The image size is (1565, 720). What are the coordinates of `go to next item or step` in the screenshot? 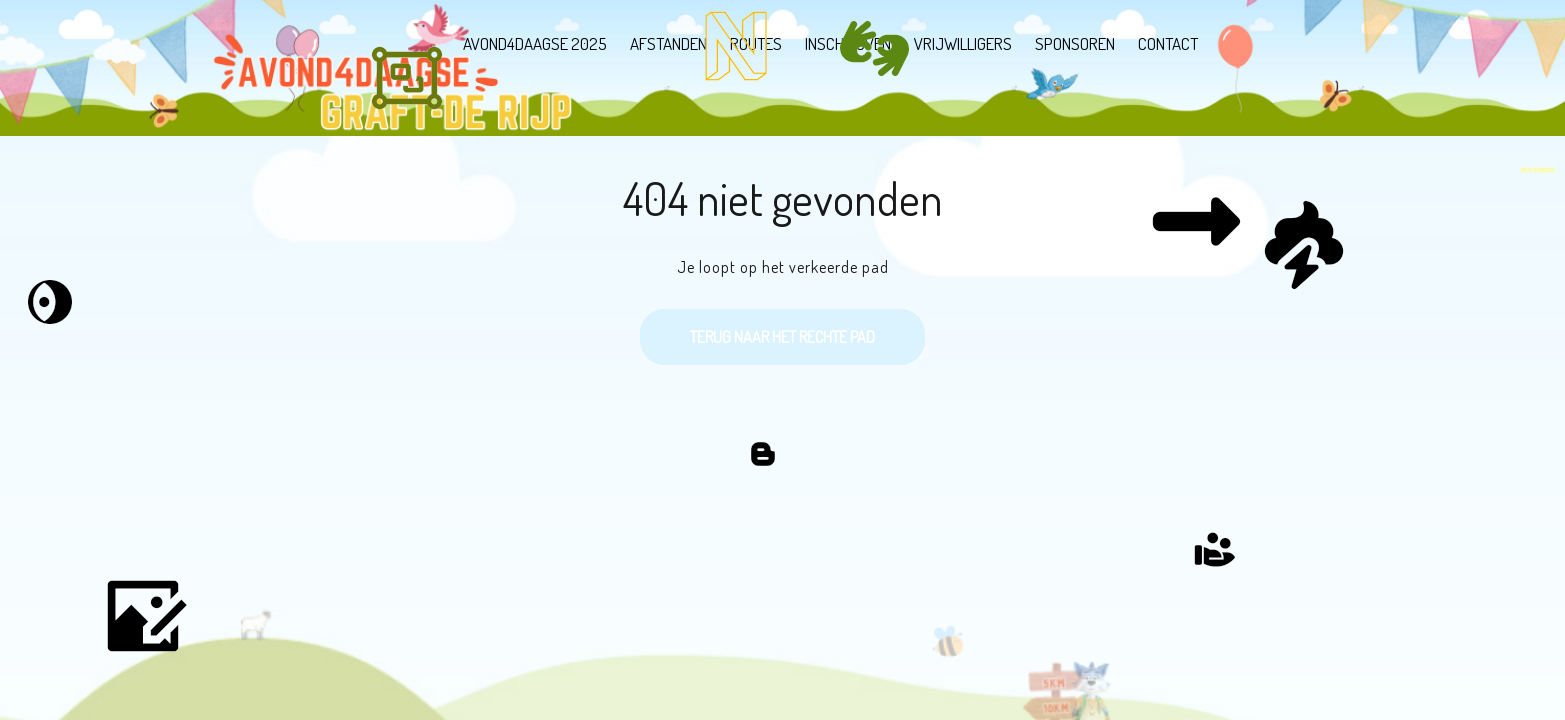 It's located at (1196, 221).